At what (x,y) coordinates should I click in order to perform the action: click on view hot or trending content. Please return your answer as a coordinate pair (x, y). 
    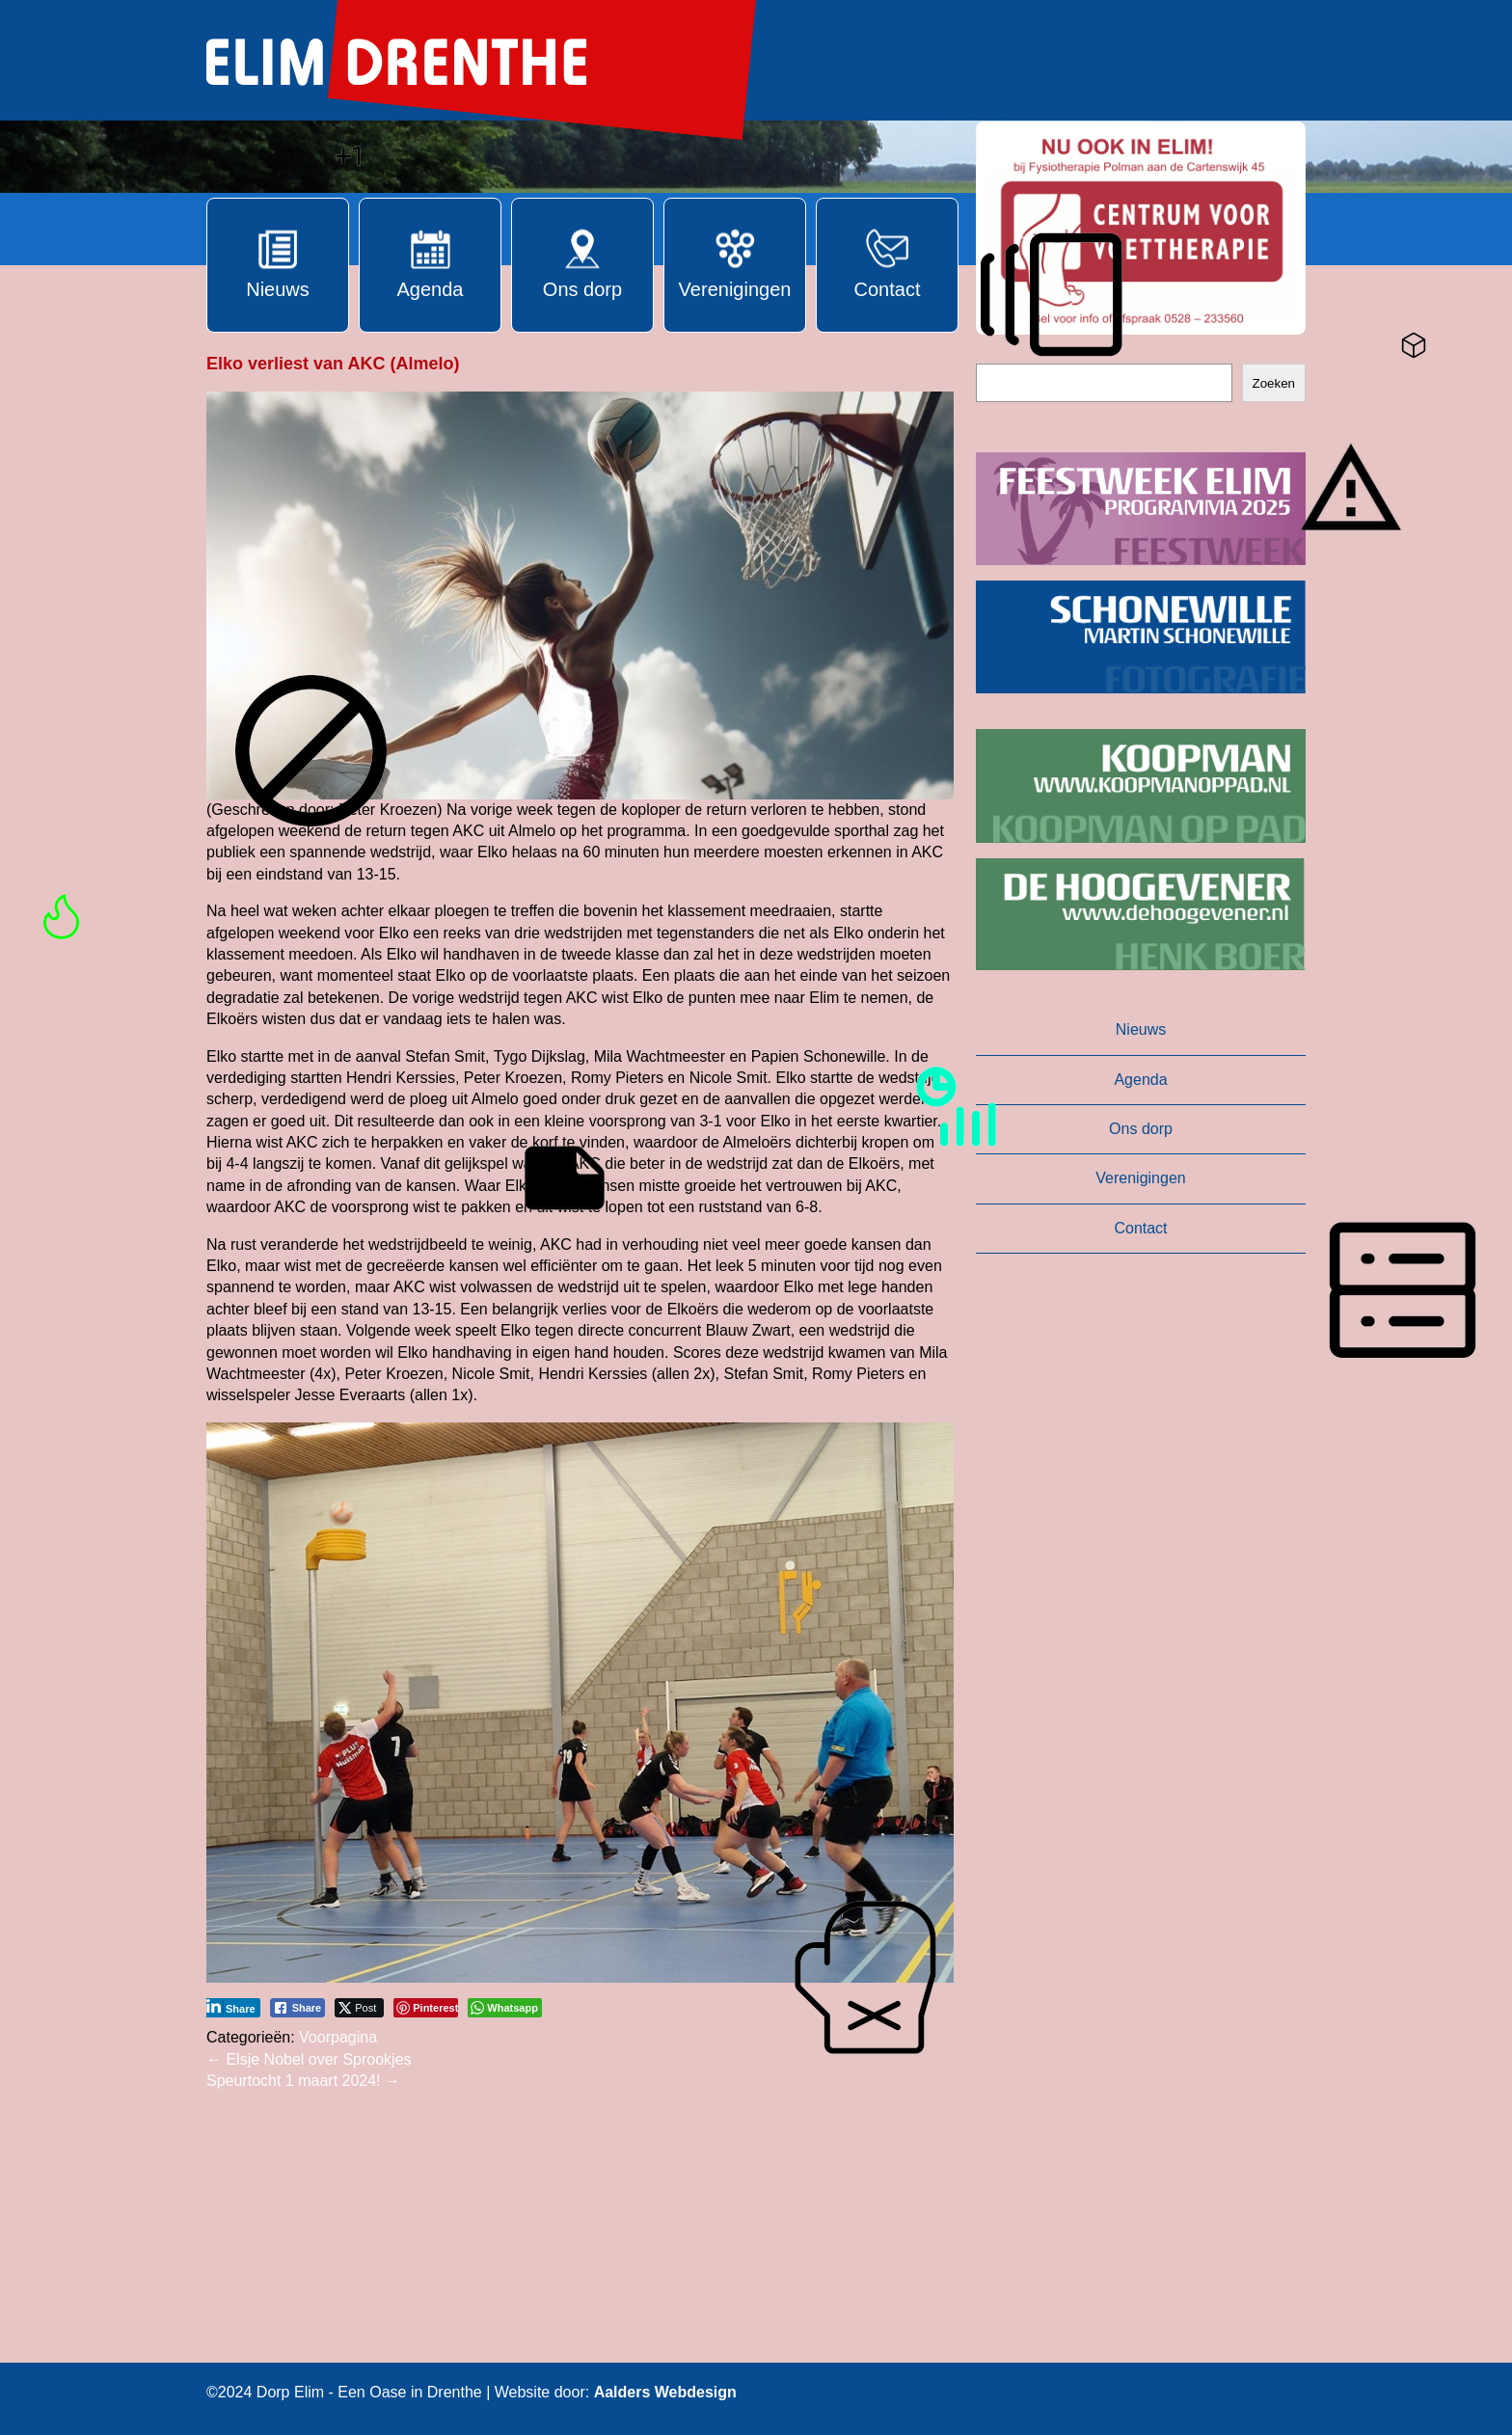
    Looking at the image, I should click on (61, 916).